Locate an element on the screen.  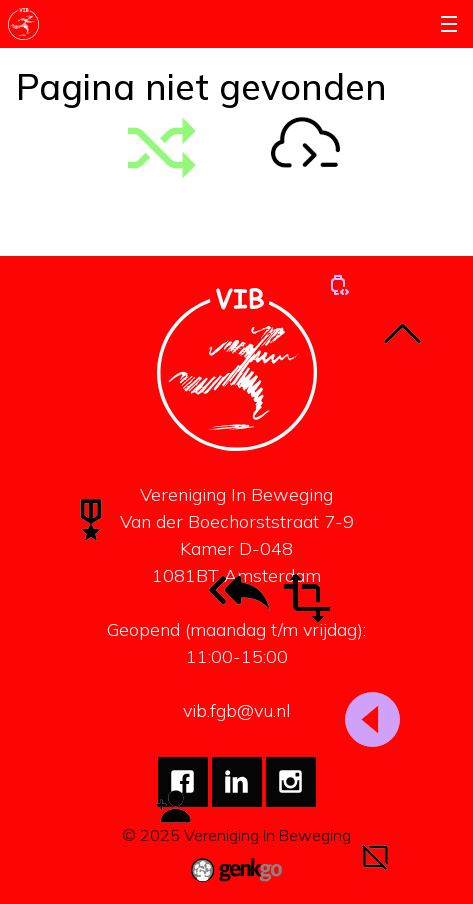
access developer tools for smartwatch is located at coordinates (338, 285).